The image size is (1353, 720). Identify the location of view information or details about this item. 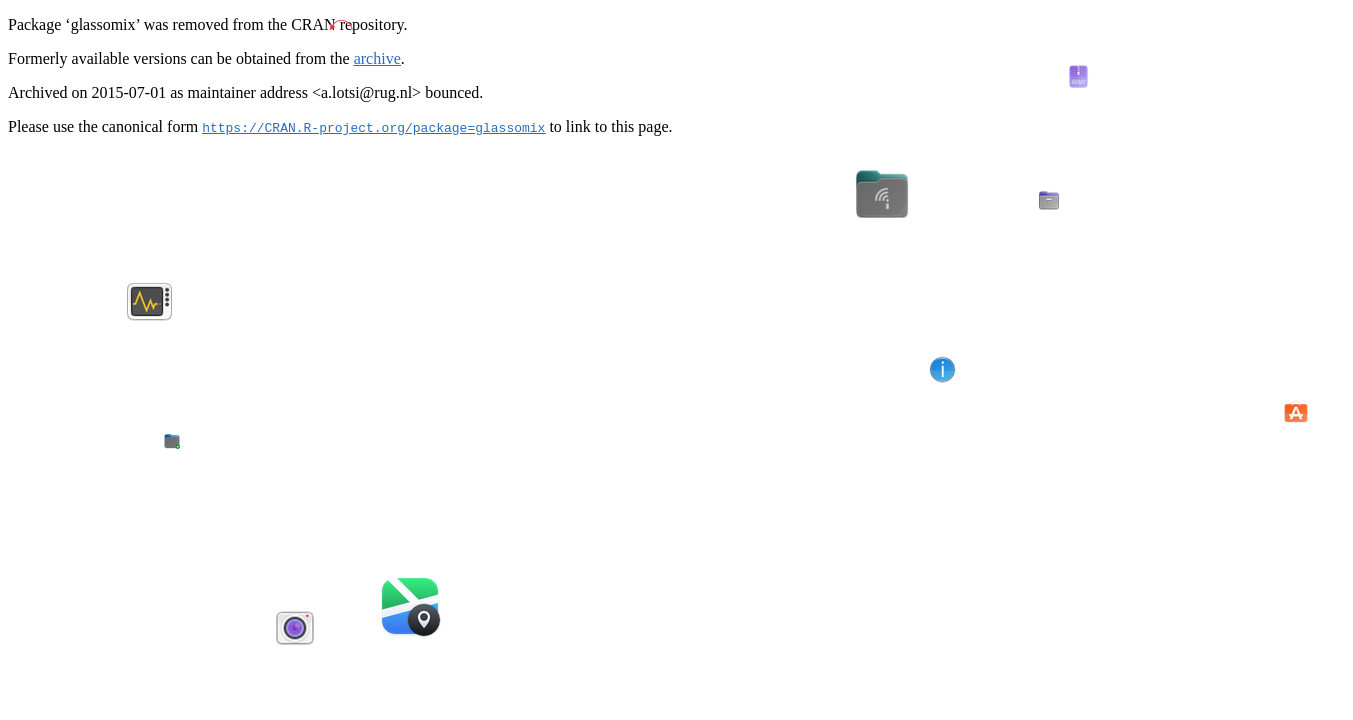
(942, 369).